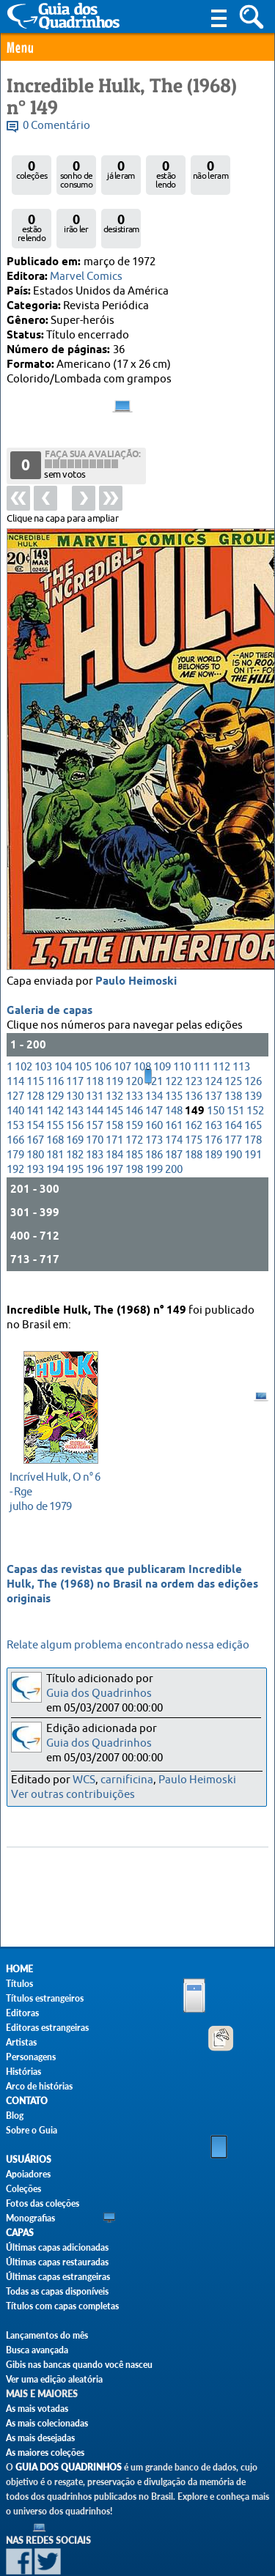  What do you see at coordinates (109, 2217) in the screenshot?
I see `indicates an iMac Pro device in system preferences` at bounding box center [109, 2217].